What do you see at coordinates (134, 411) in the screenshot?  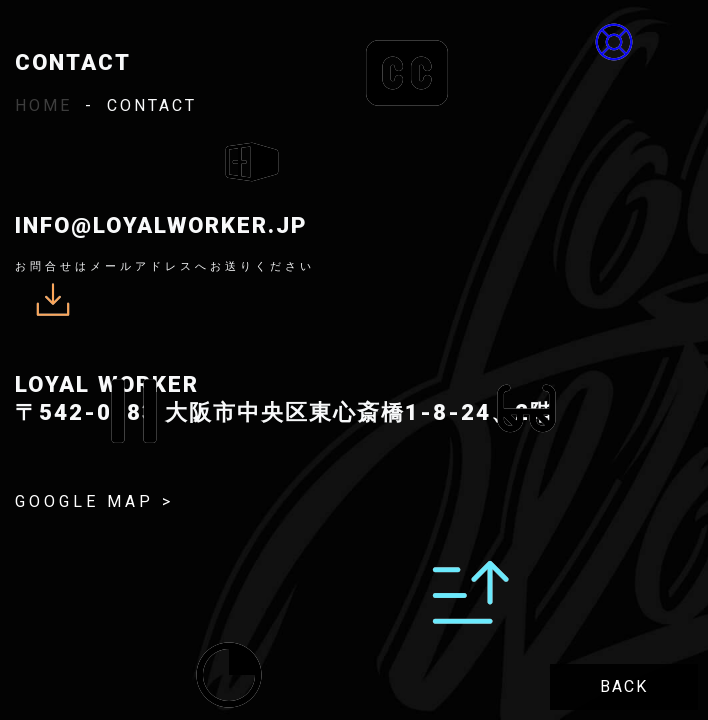 I see `pause media playback` at bounding box center [134, 411].